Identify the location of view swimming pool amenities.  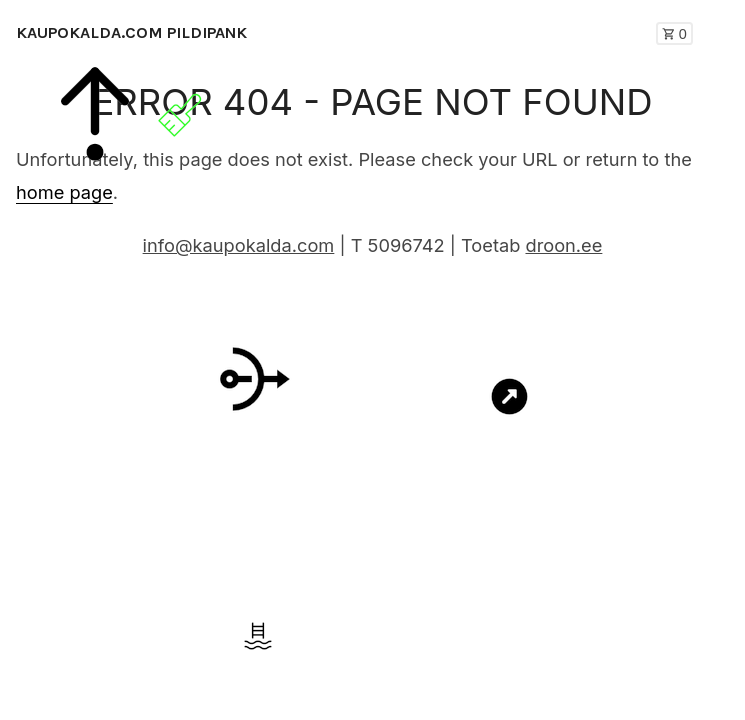
(258, 636).